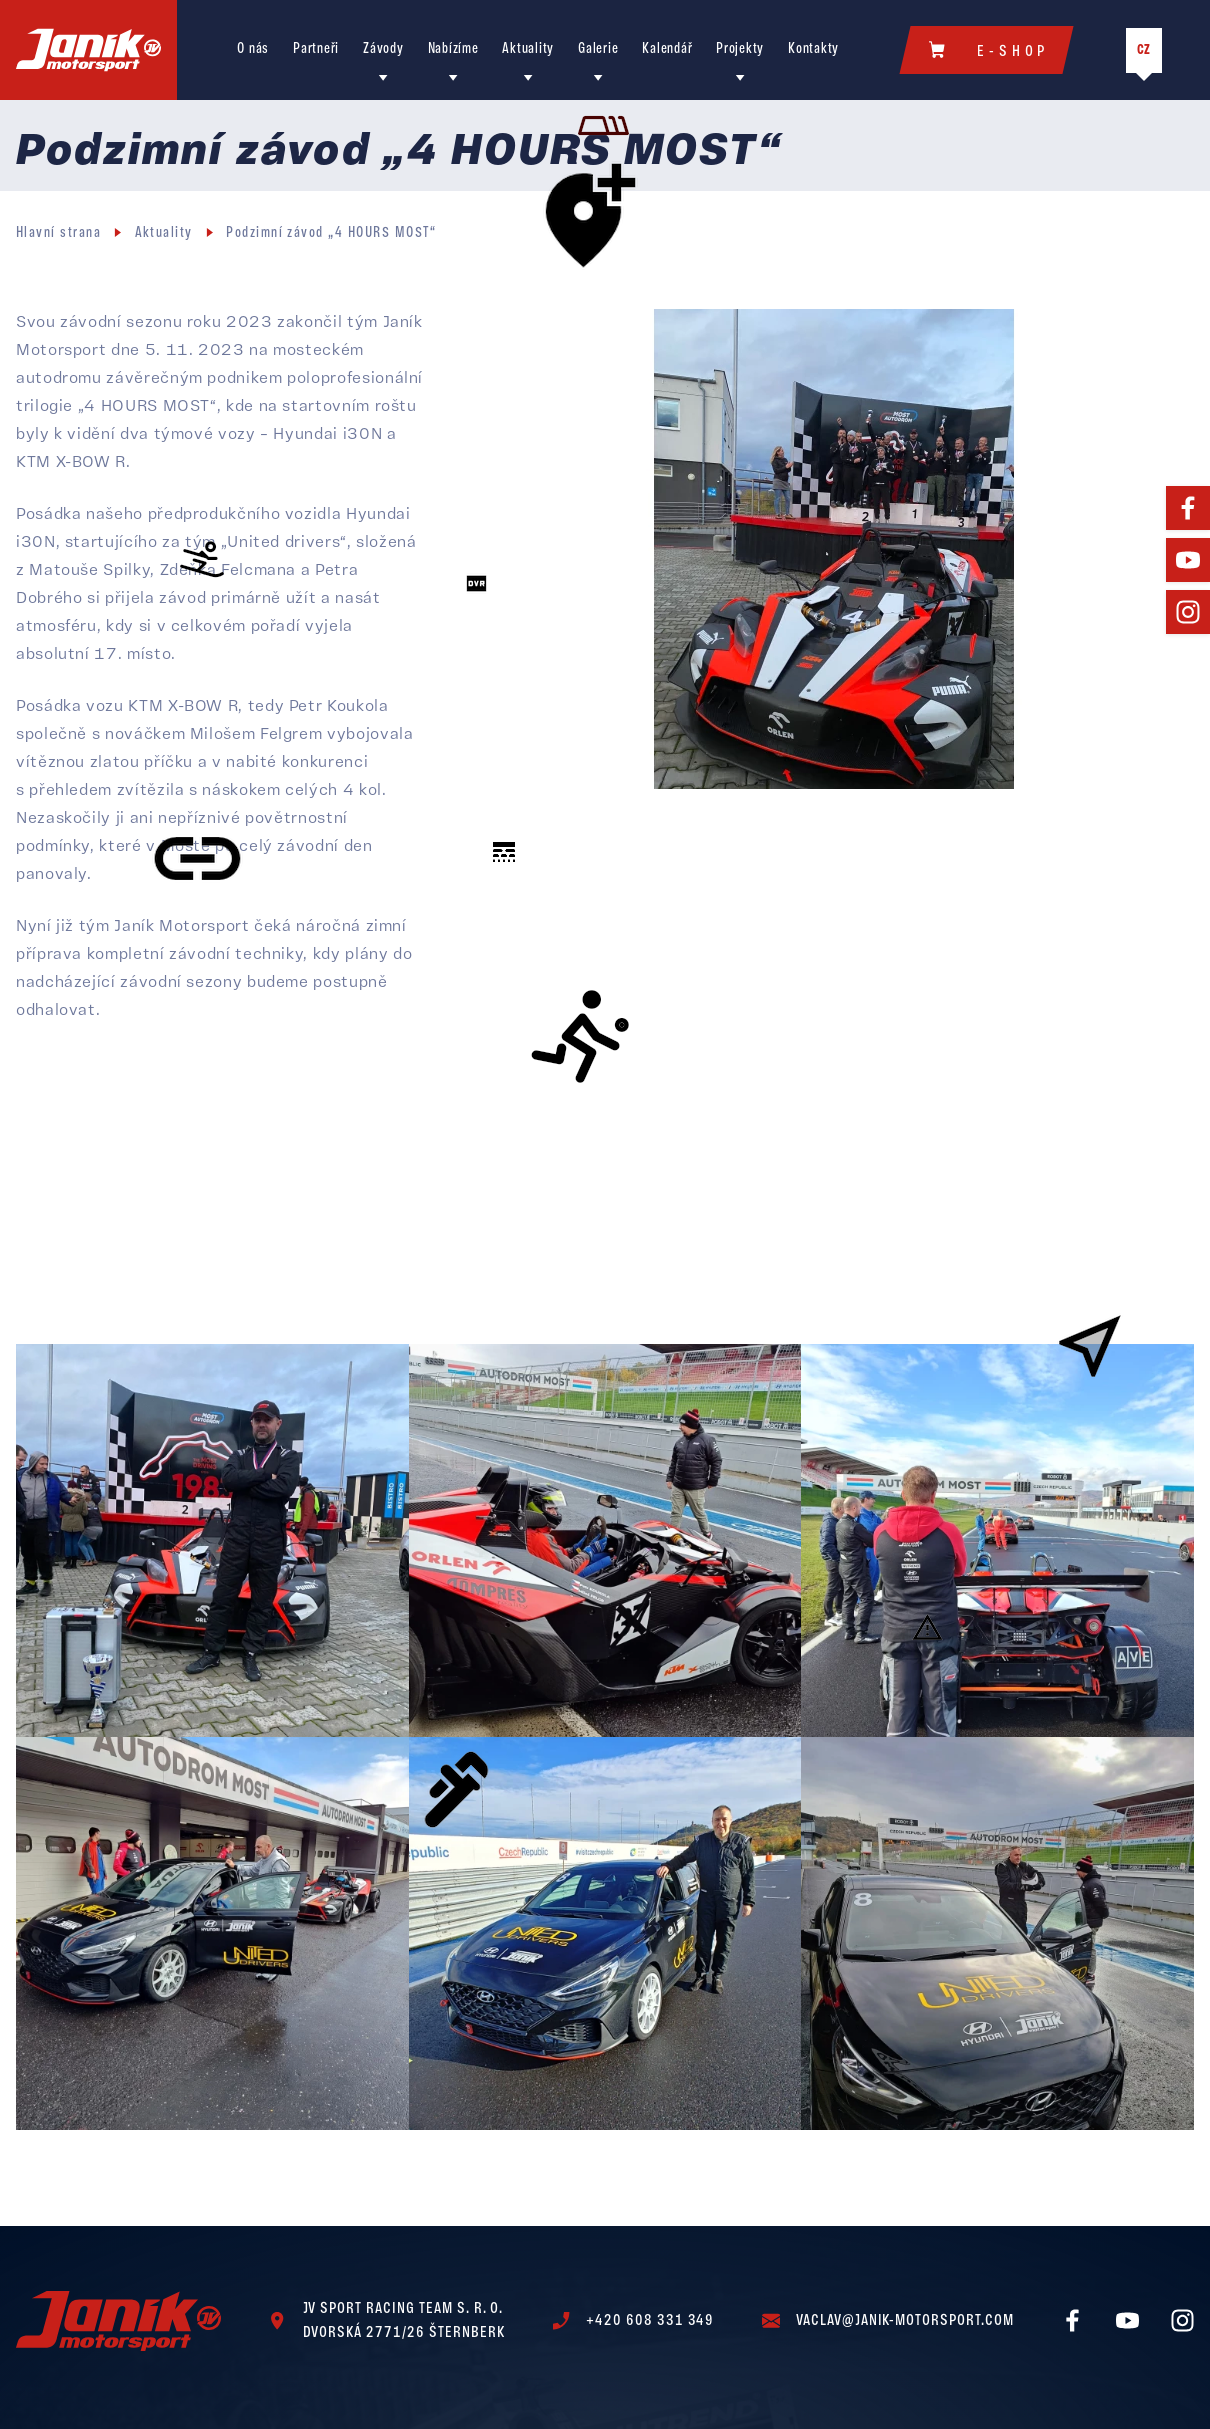 This screenshot has width=1210, height=2429. What do you see at coordinates (476, 583) in the screenshot?
I see `access DVR recordings` at bounding box center [476, 583].